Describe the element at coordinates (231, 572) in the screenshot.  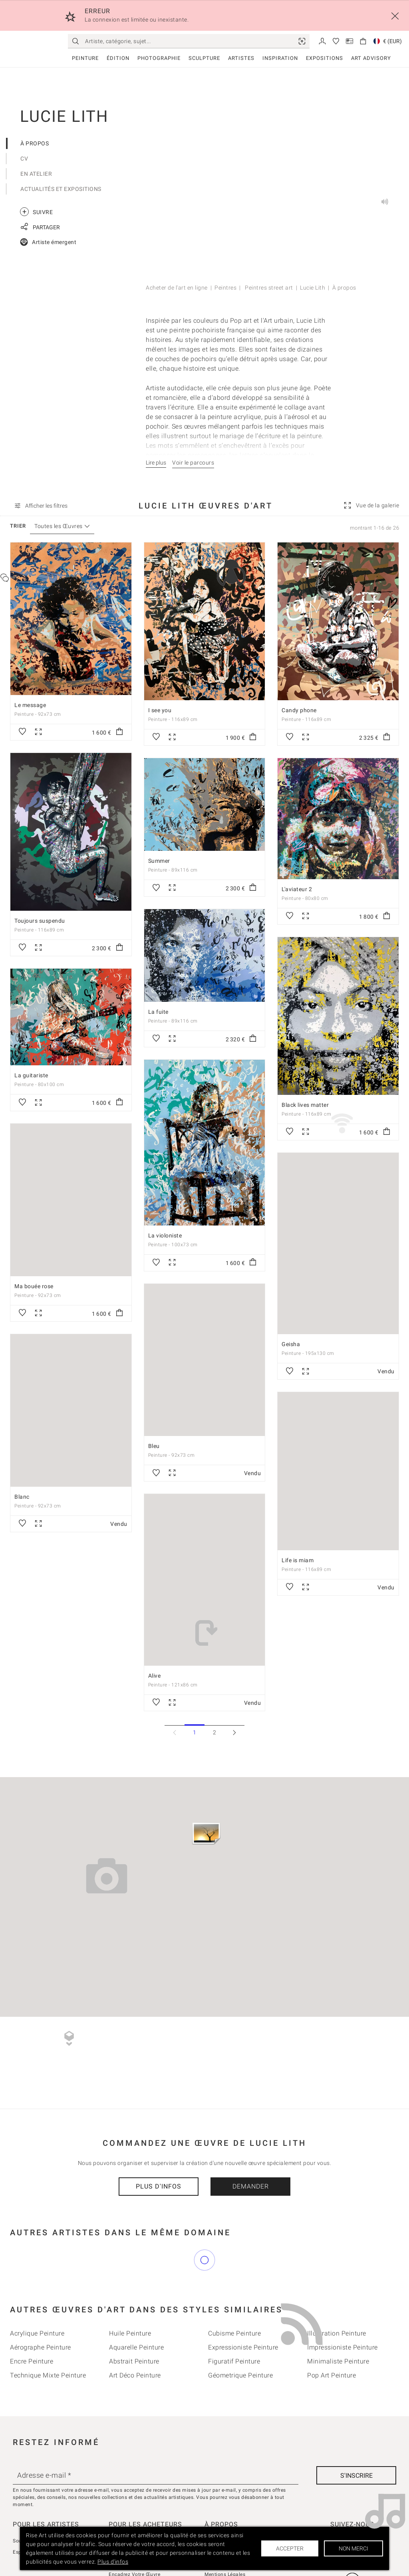
I see `report a bug or issue` at that location.